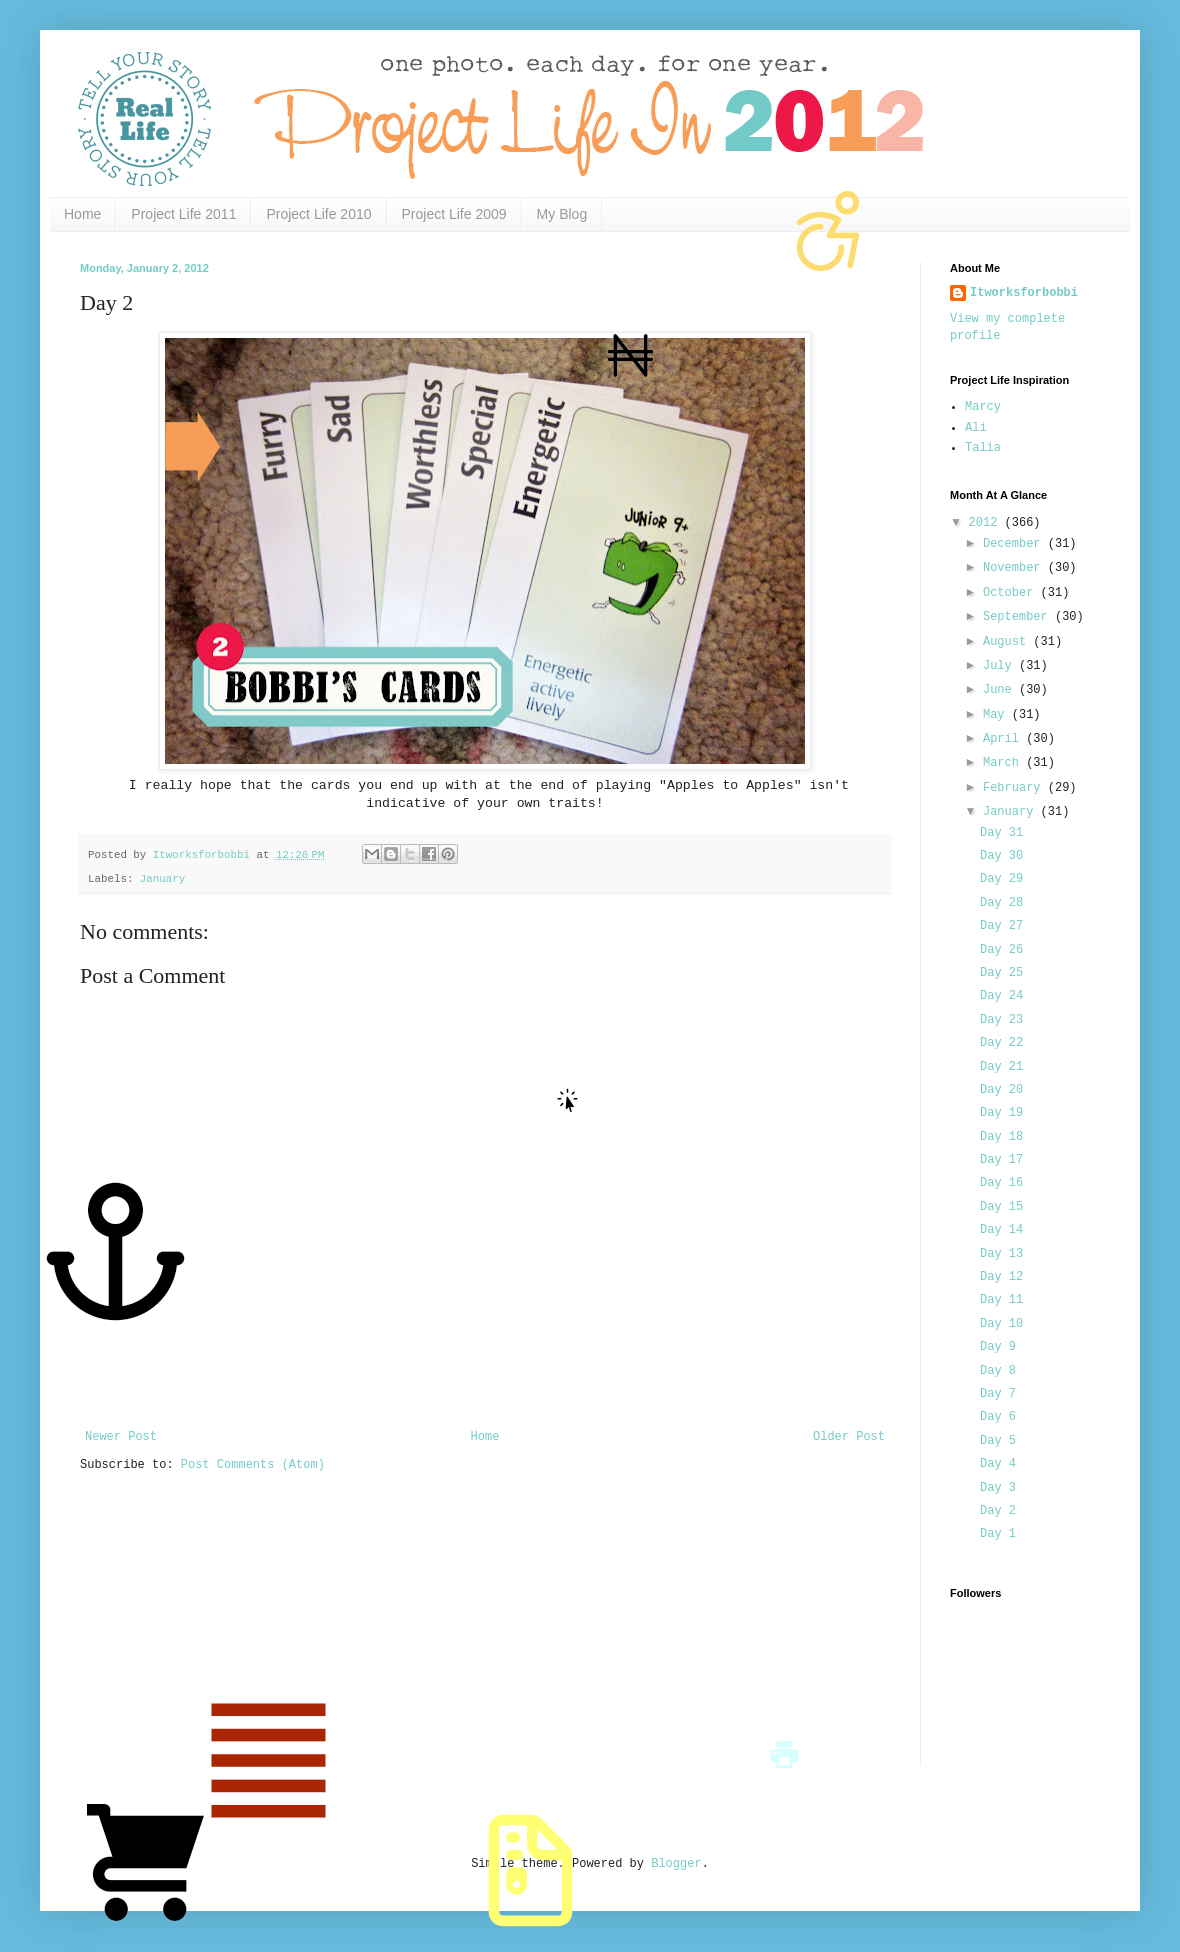 The height and width of the screenshot is (1952, 1180). Describe the element at coordinates (567, 1100) in the screenshot. I see `click or tap interaction indicator` at that location.